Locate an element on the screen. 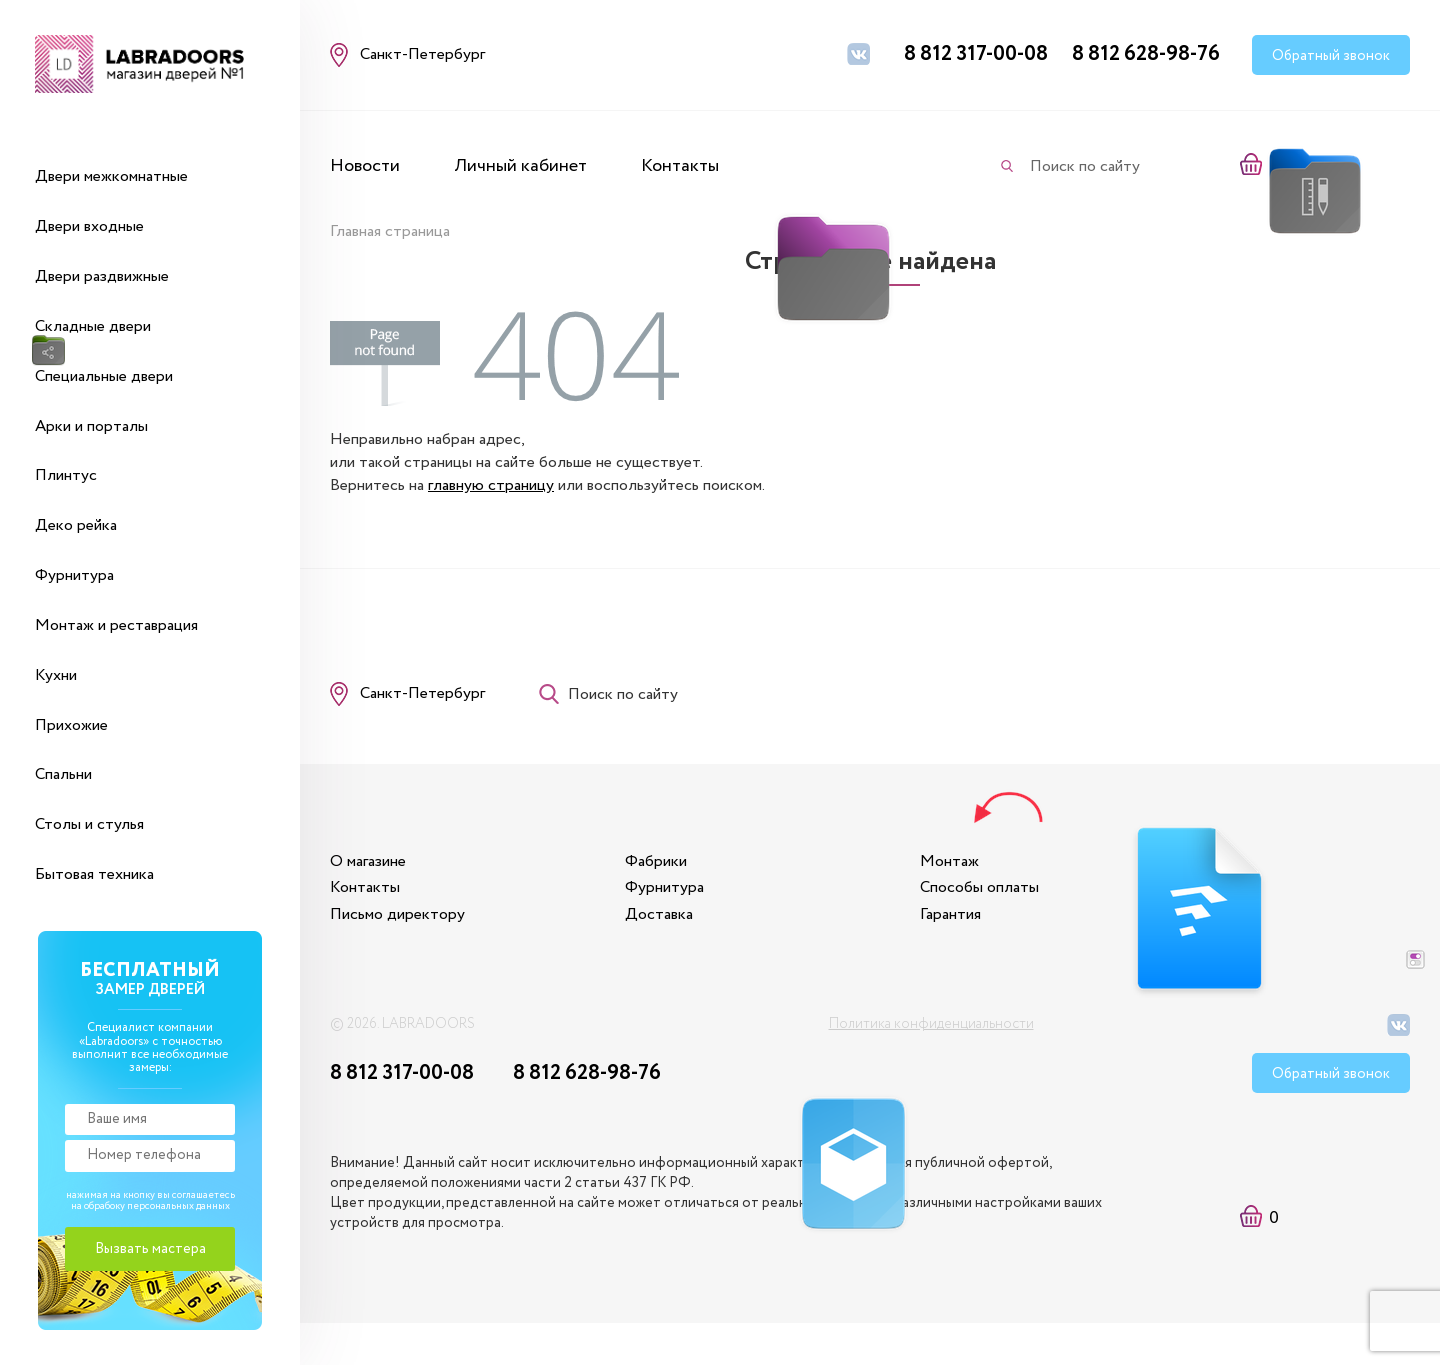 This screenshot has width=1440, height=1365. access your public shared folder is located at coordinates (48, 349).